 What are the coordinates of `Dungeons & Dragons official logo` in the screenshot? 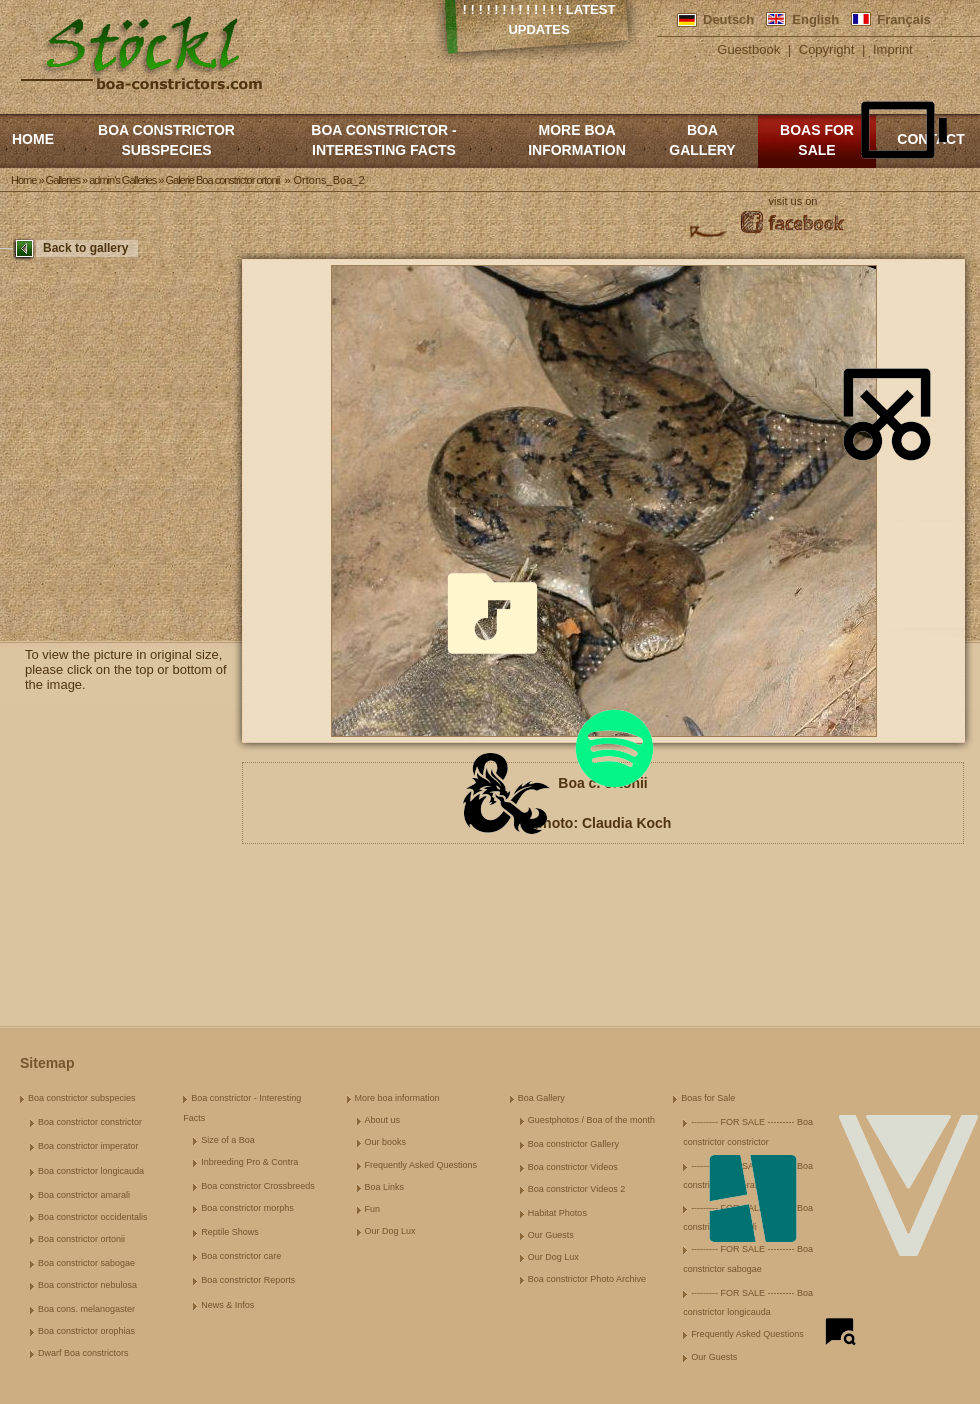 It's located at (506, 793).